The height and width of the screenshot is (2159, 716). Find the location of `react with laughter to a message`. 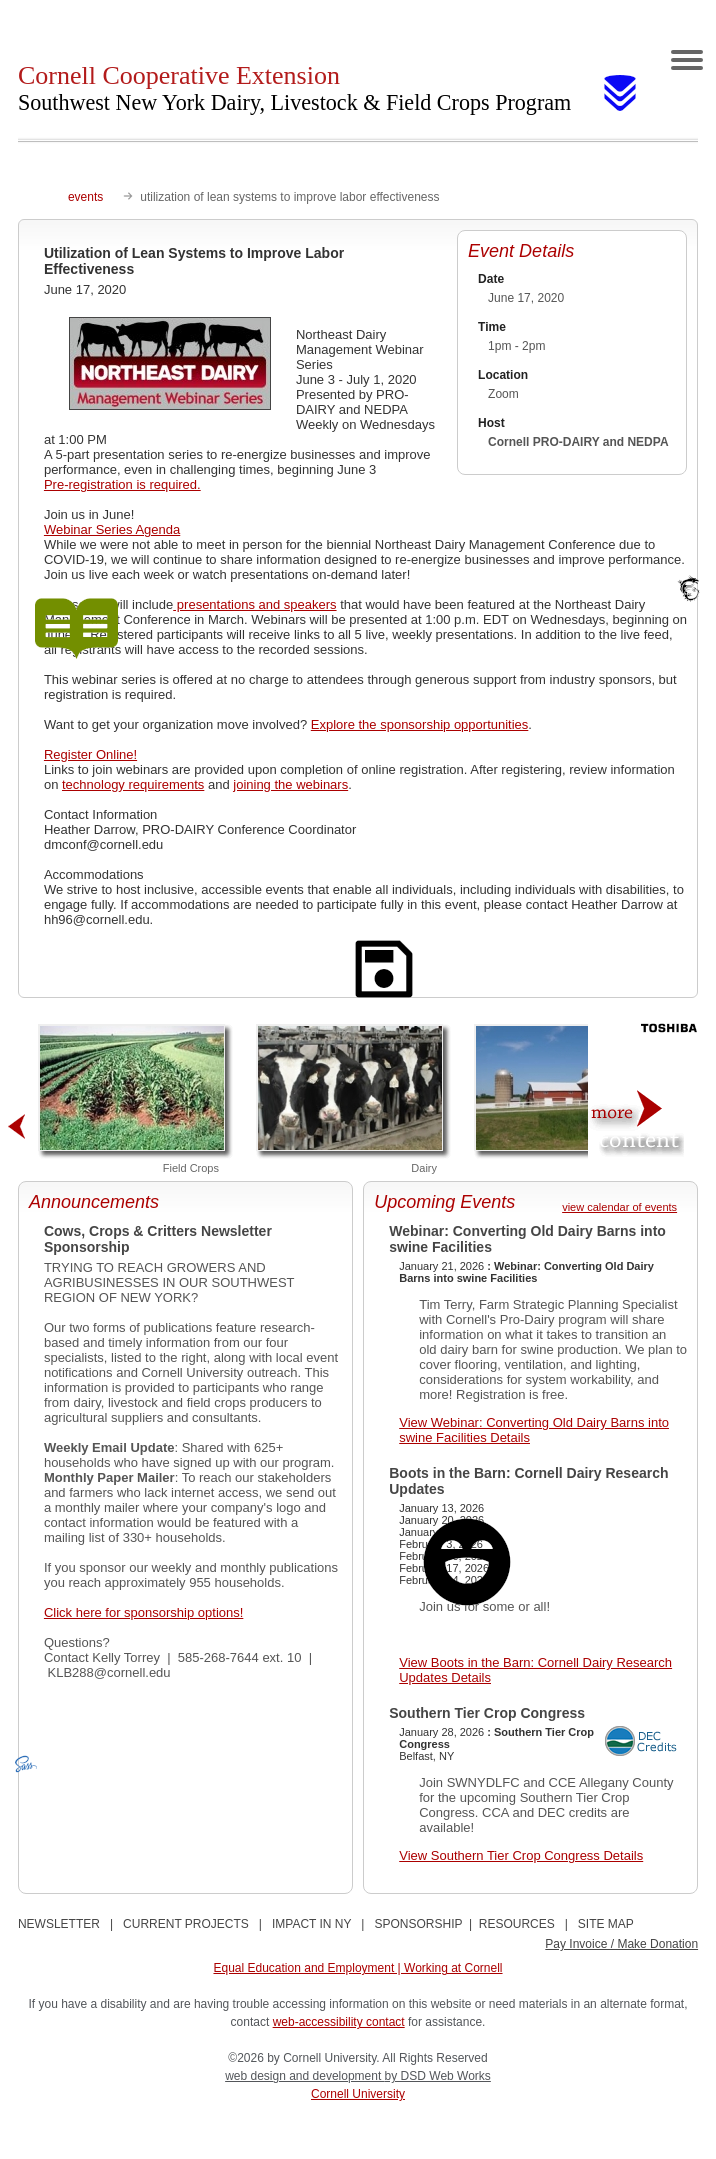

react with laughter to a message is located at coordinates (467, 1562).